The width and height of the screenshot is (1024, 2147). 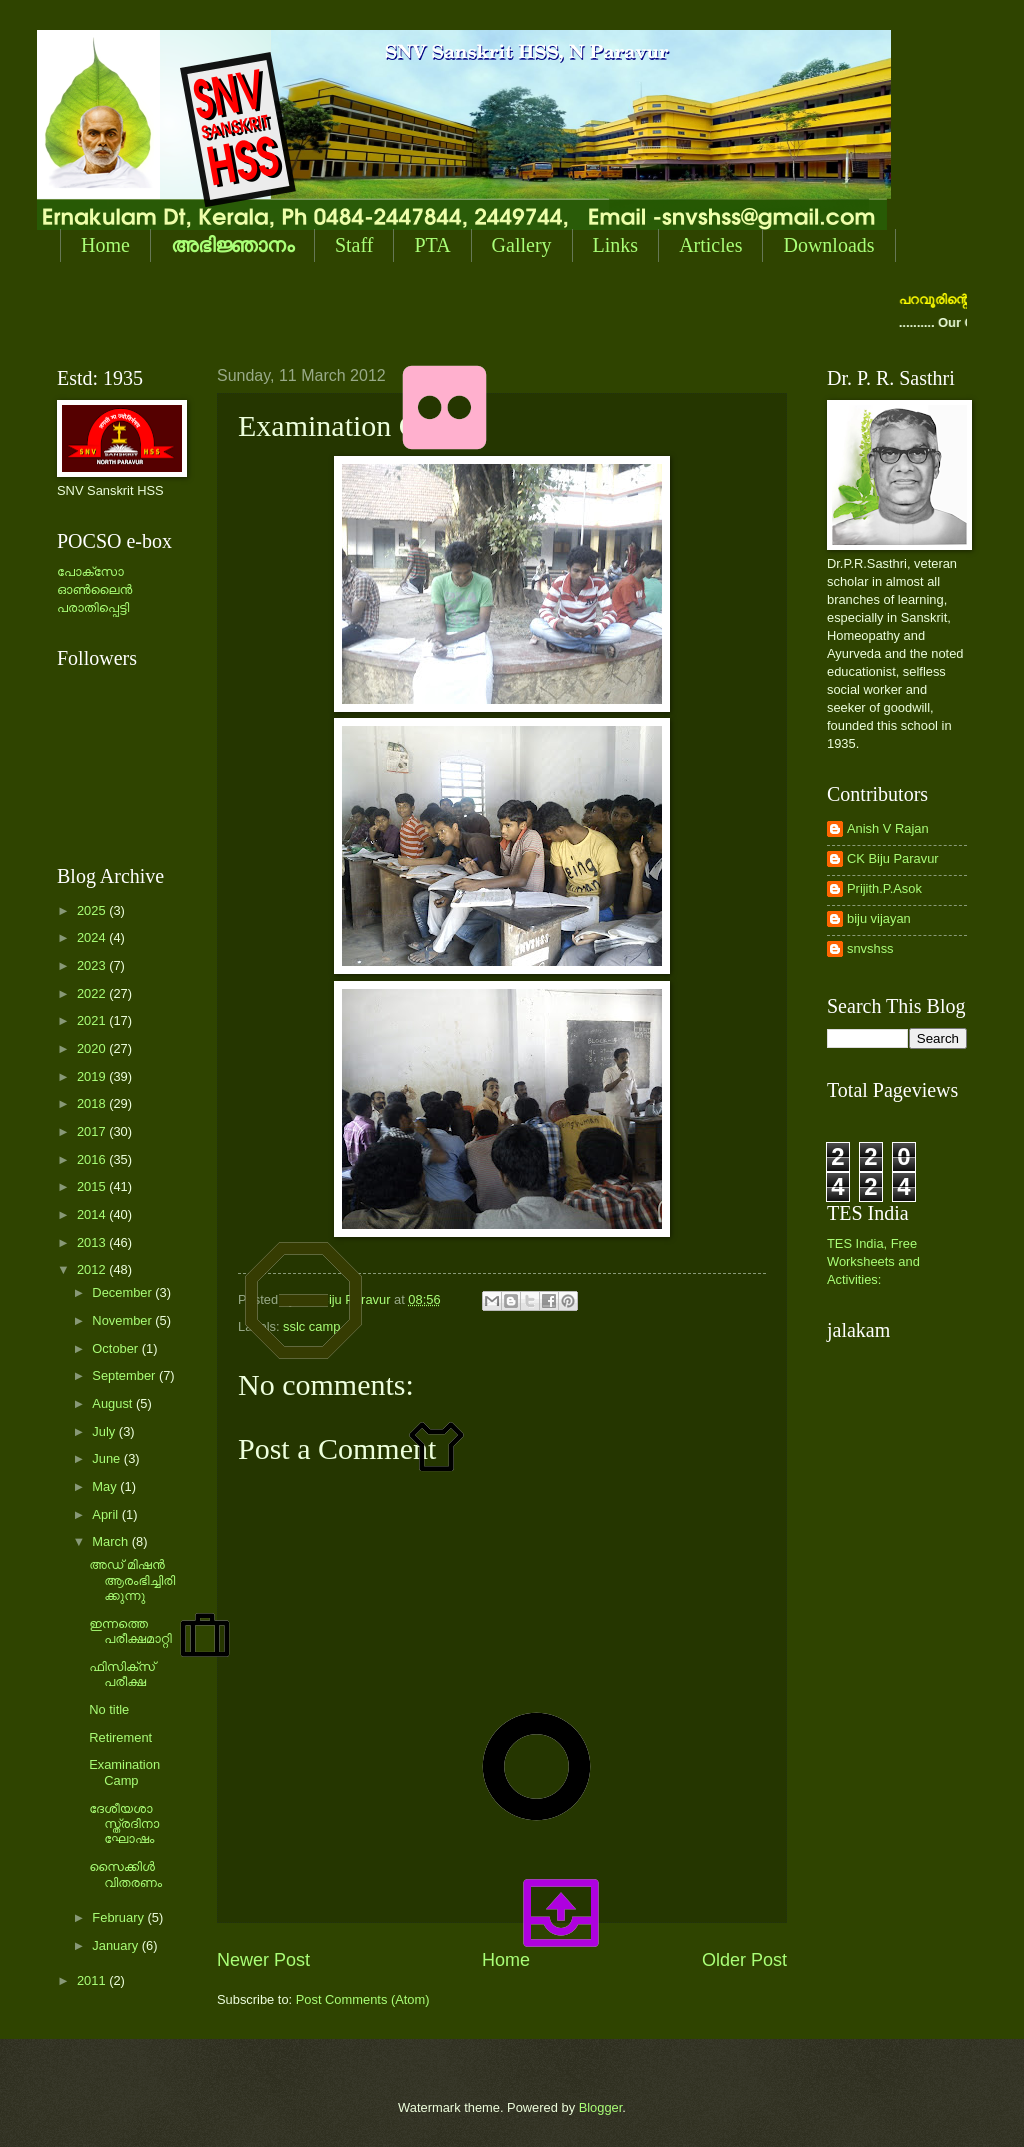 I want to click on access travel or trip planning features, so click(x=205, y=1635).